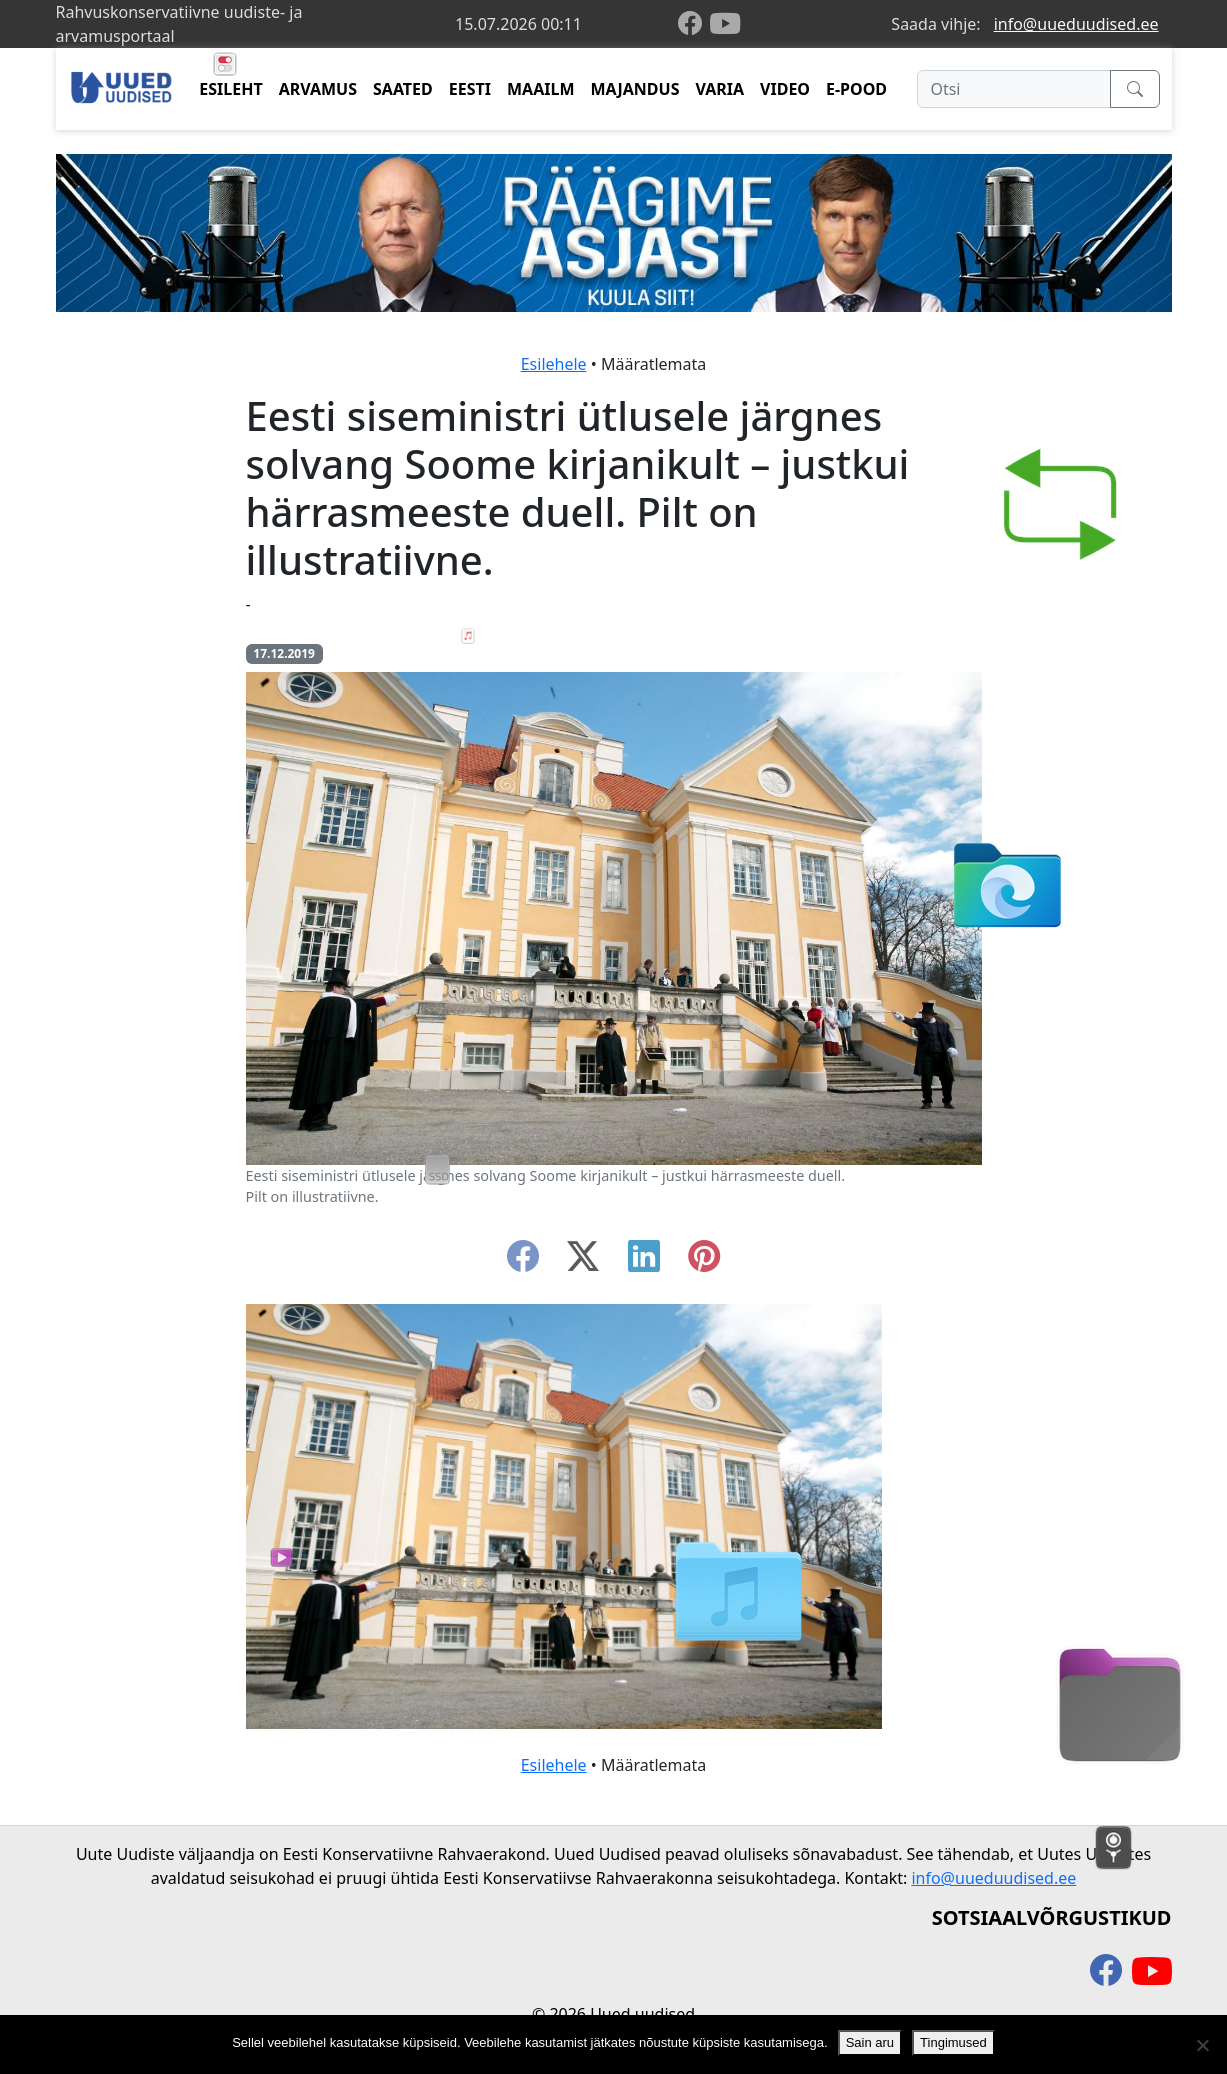  I want to click on open unity tweak tool settings, so click(225, 64).